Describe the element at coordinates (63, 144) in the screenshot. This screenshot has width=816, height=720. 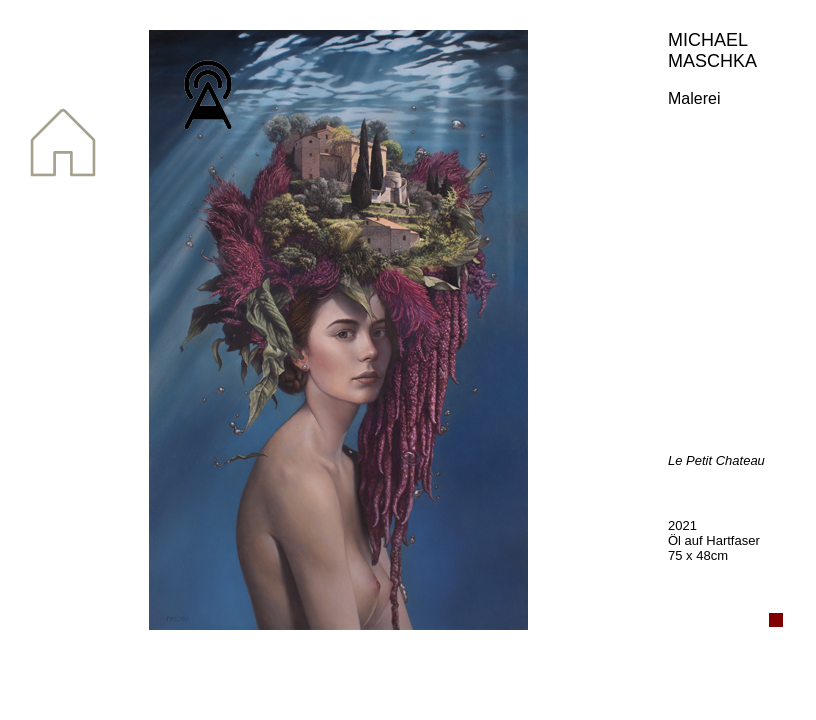
I see `navigate to home screen` at that location.